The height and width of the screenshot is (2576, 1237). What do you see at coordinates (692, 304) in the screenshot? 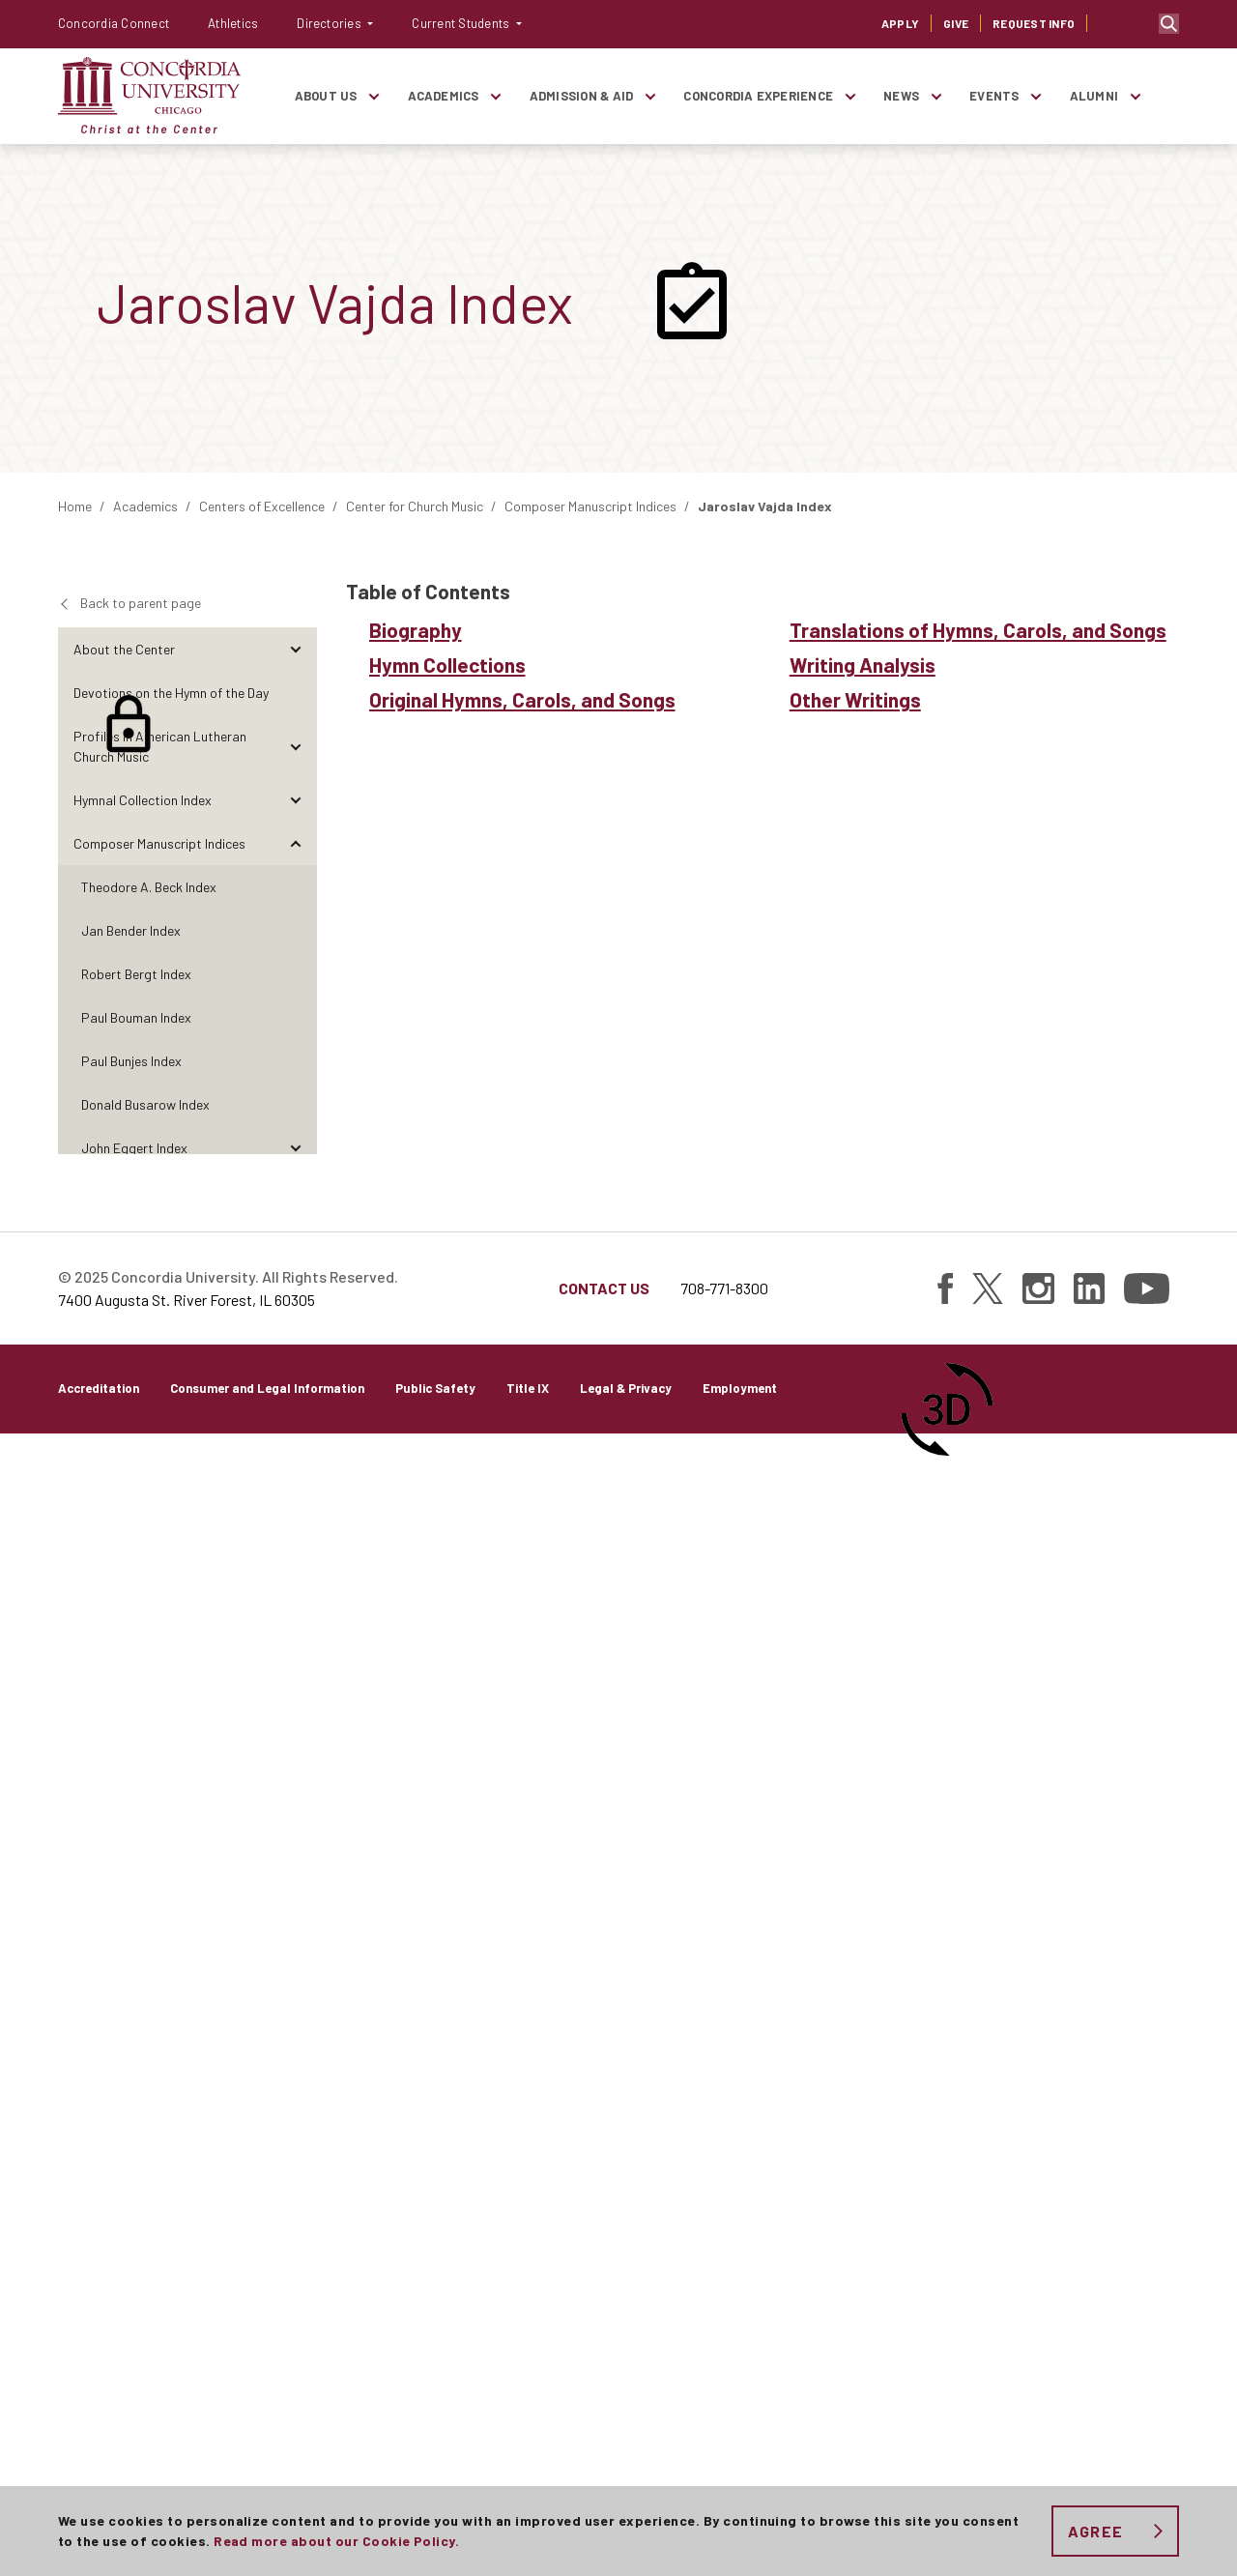
I see `task completed successfully` at bounding box center [692, 304].